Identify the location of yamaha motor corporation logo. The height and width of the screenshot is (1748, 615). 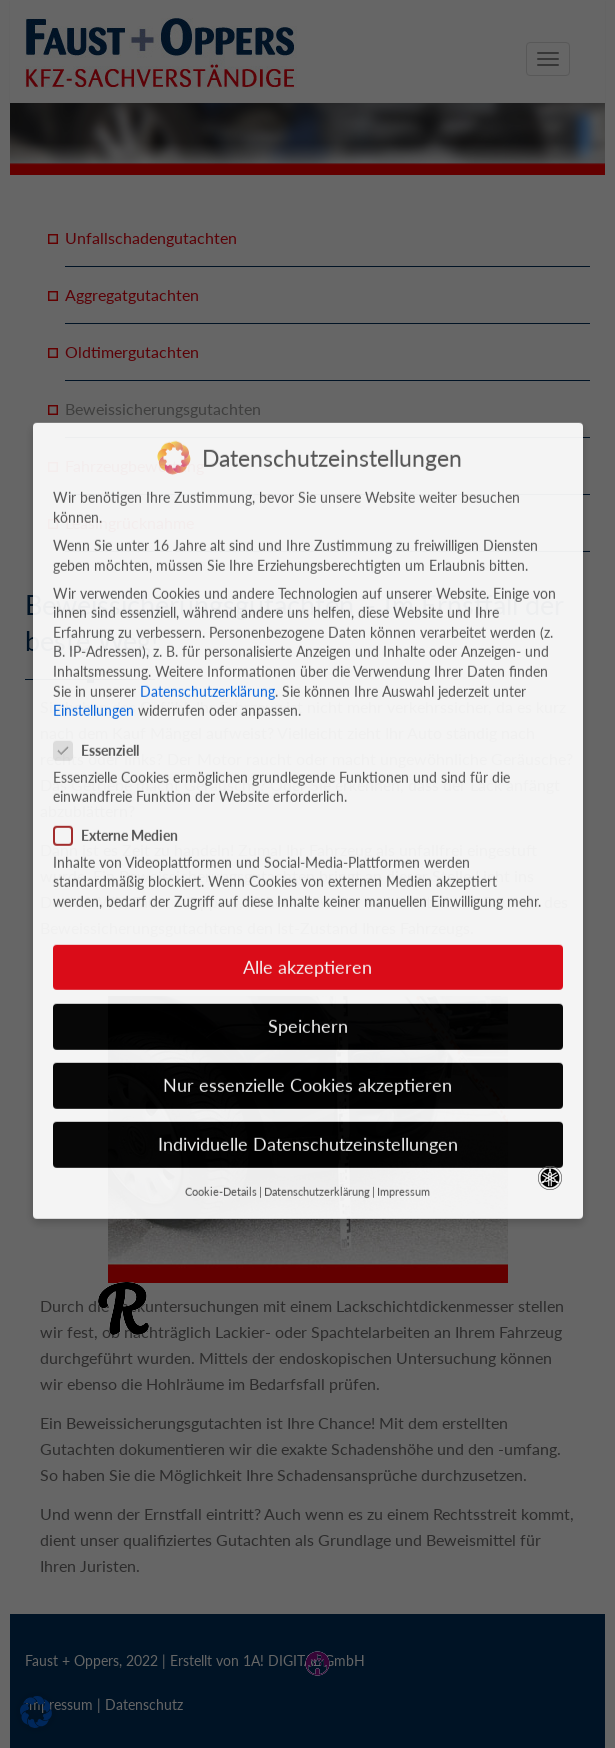
(550, 1178).